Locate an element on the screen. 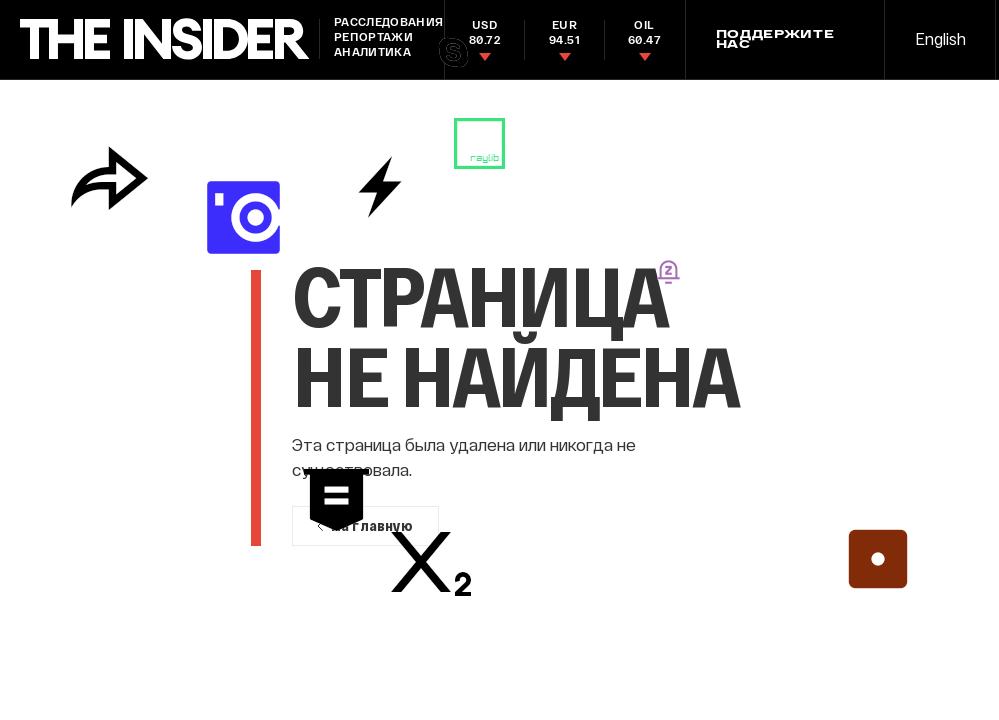  open skype app is located at coordinates (453, 52).